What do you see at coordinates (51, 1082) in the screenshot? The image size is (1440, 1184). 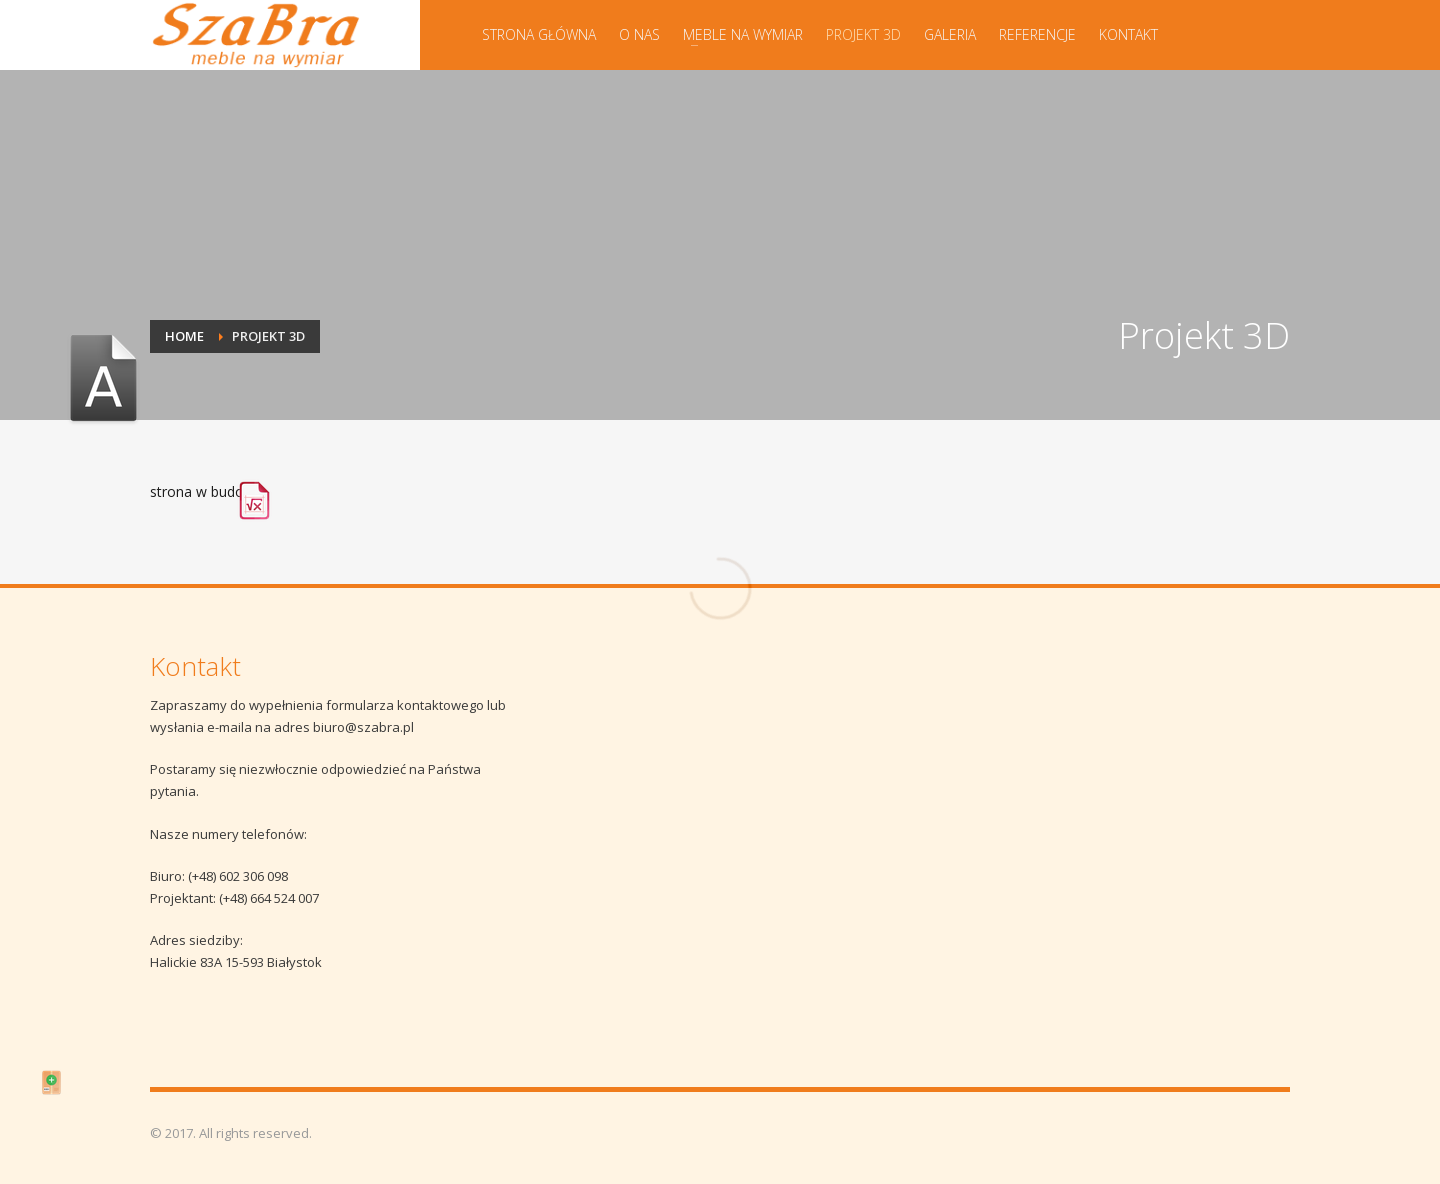 I see `add a new package to install queue` at bounding box center [51, 1082].